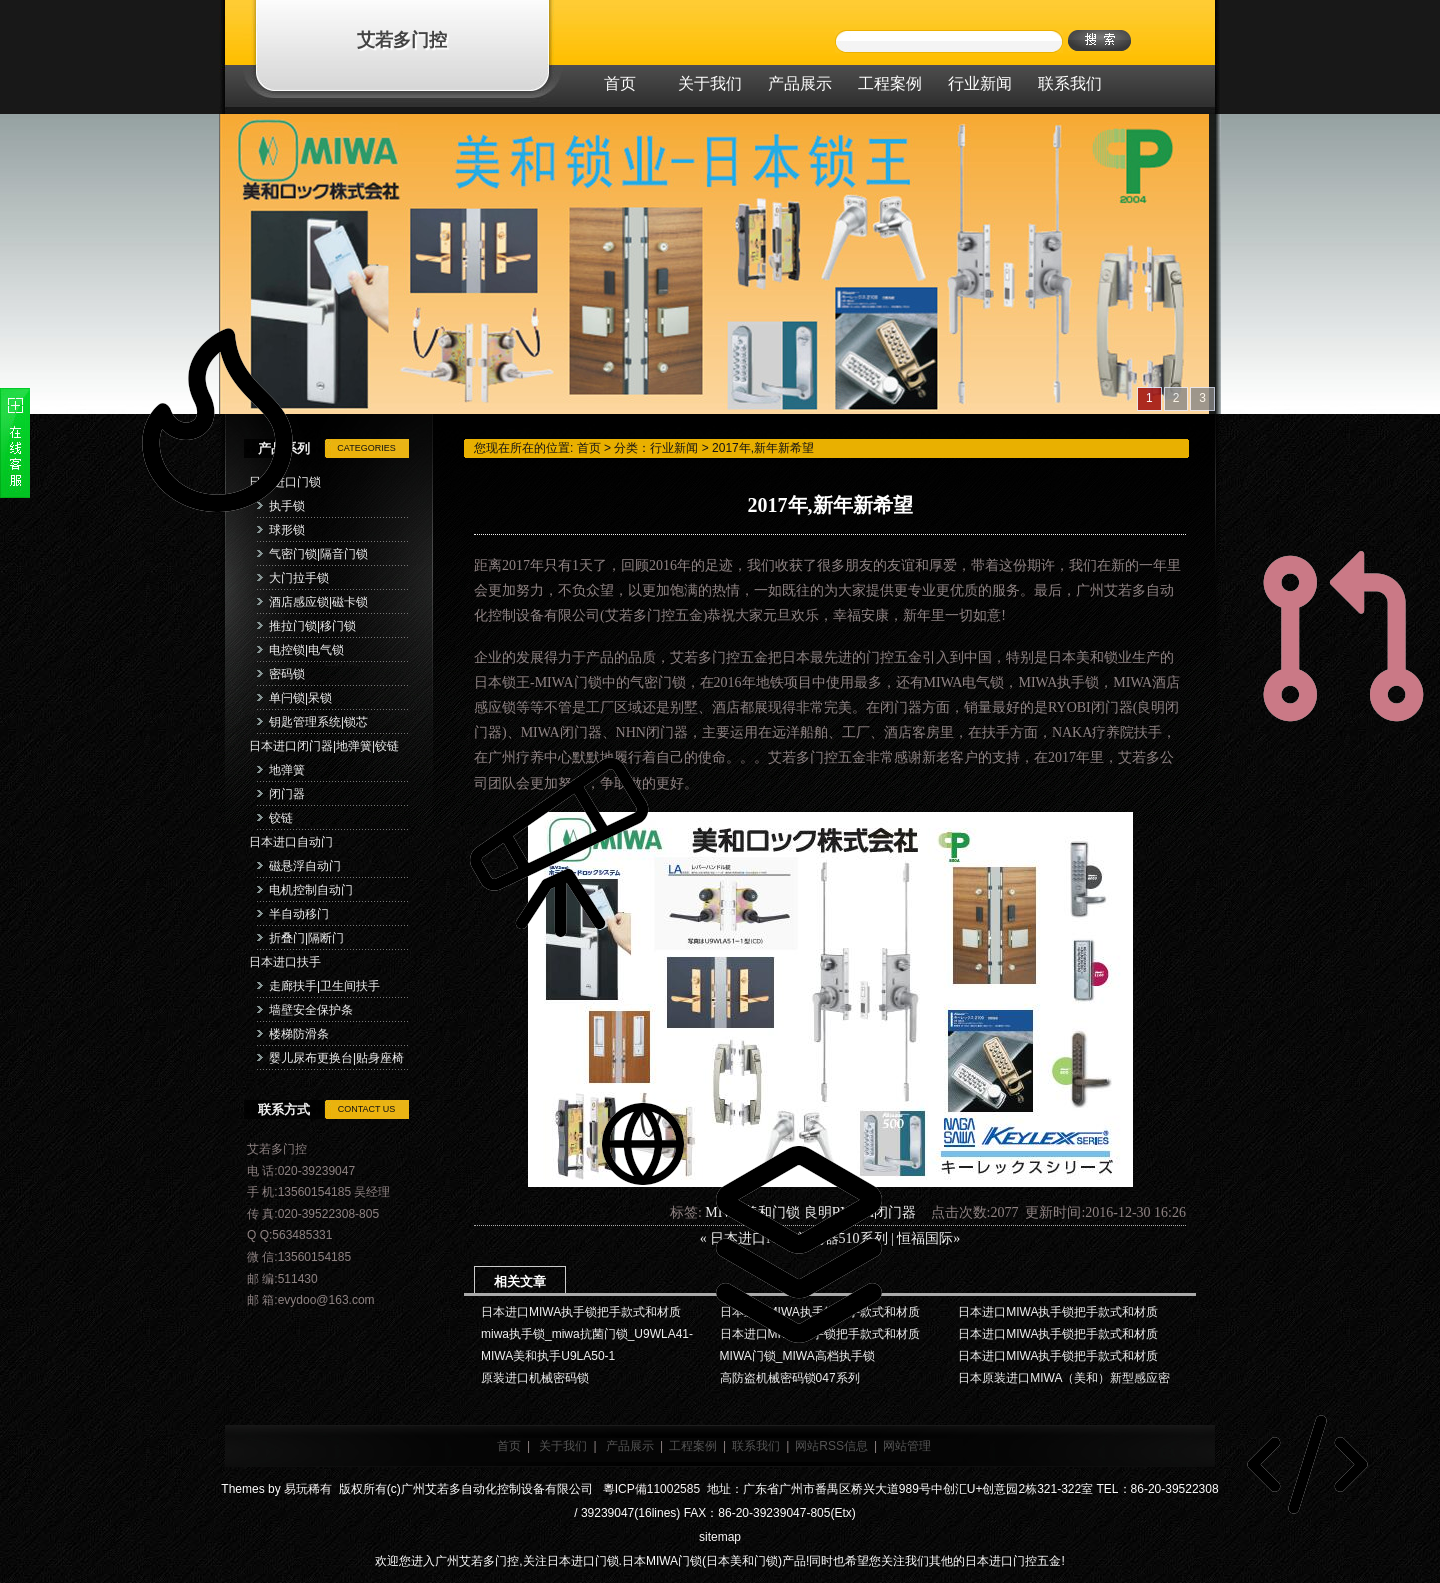  I want to click on switch language or region settings, so click(643, 1144).